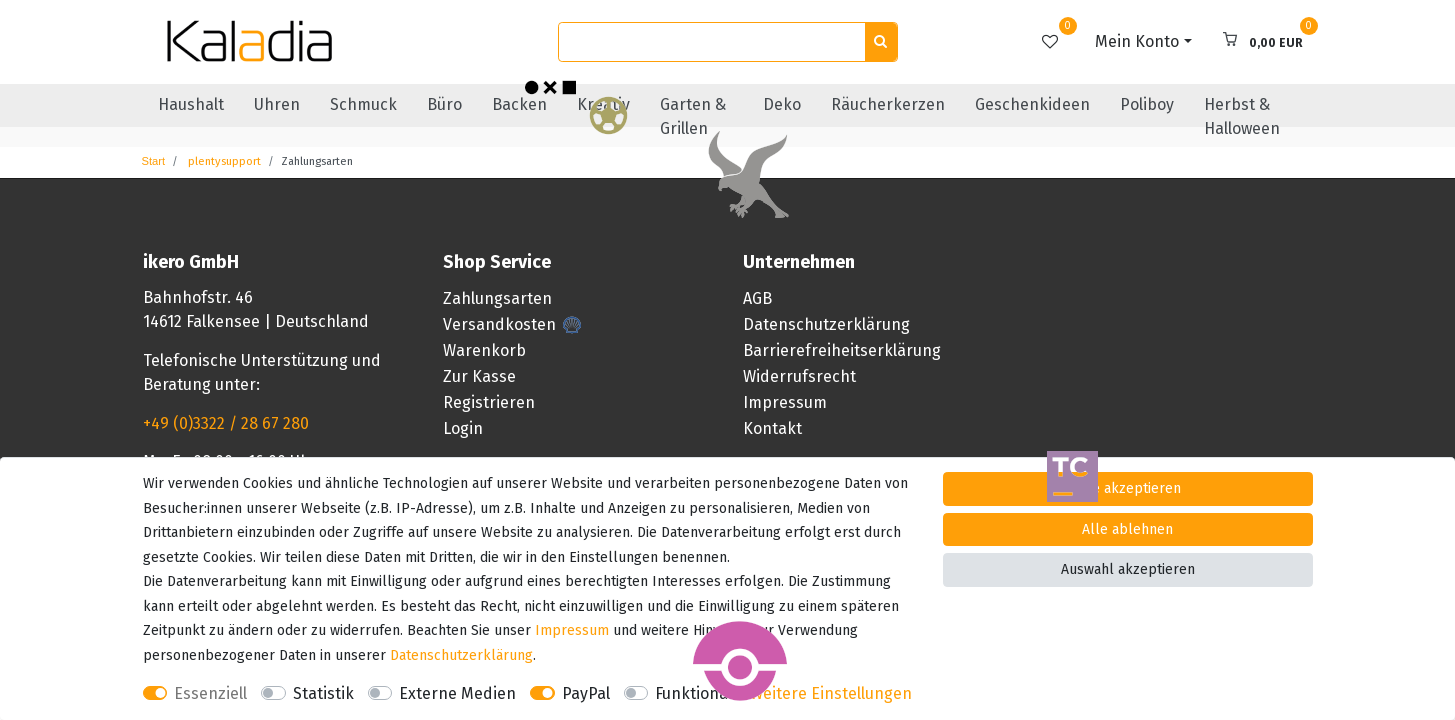 This screenshot has height=720, width=1455. I want to click on drone CI/CD platform logo, so click(740, 661).